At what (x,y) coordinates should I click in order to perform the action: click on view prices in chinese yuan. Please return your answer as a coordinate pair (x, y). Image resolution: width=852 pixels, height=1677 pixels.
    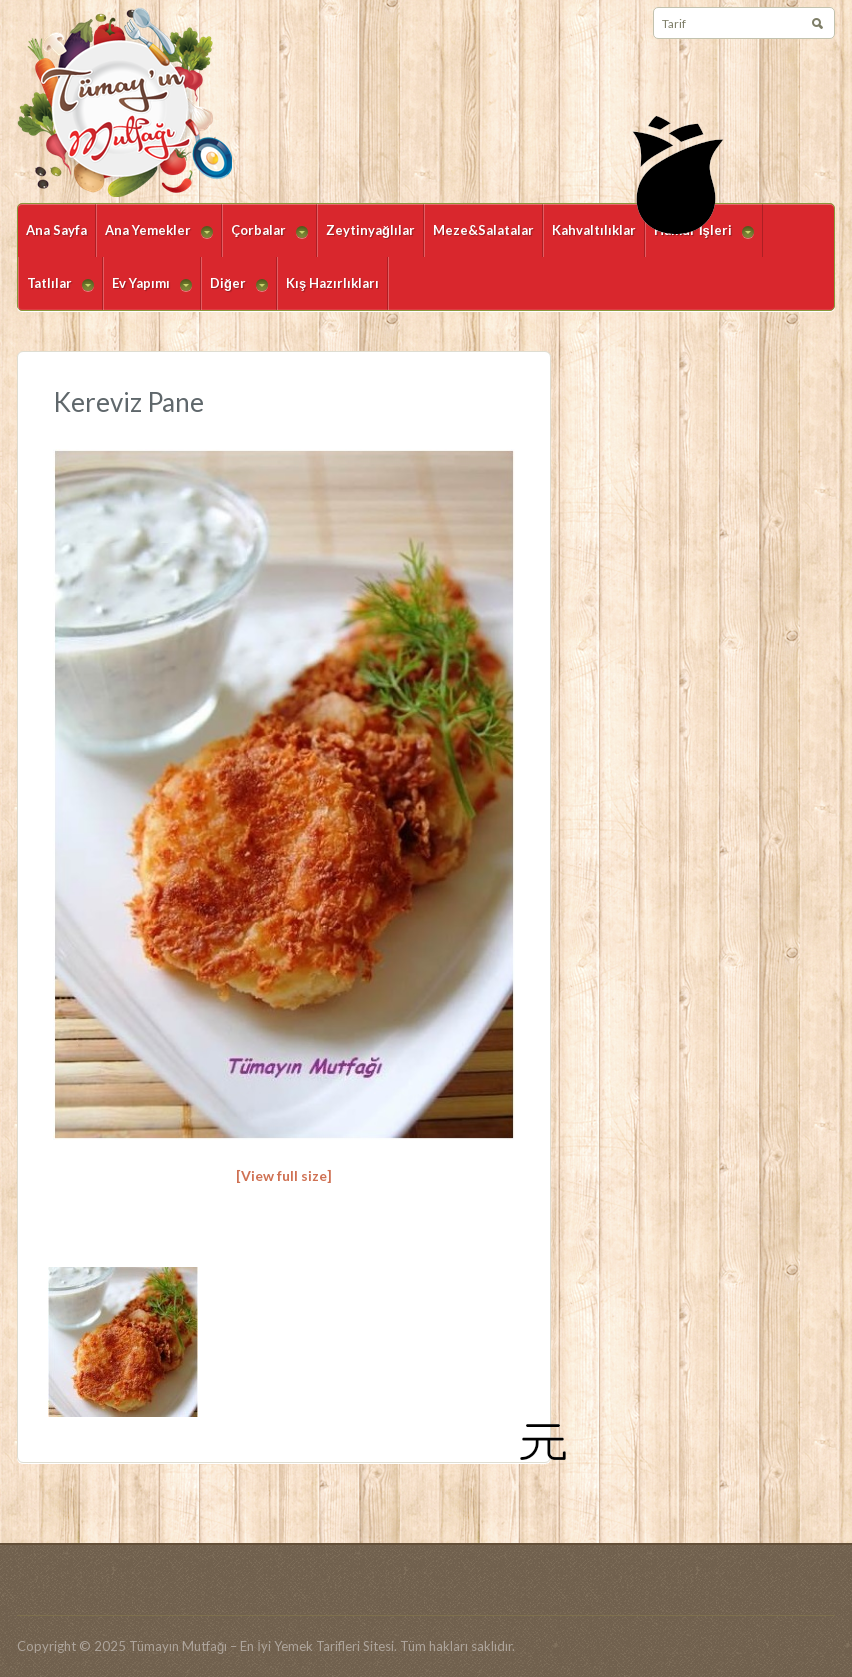
    Looking at the image, I should click on (543, 1443).